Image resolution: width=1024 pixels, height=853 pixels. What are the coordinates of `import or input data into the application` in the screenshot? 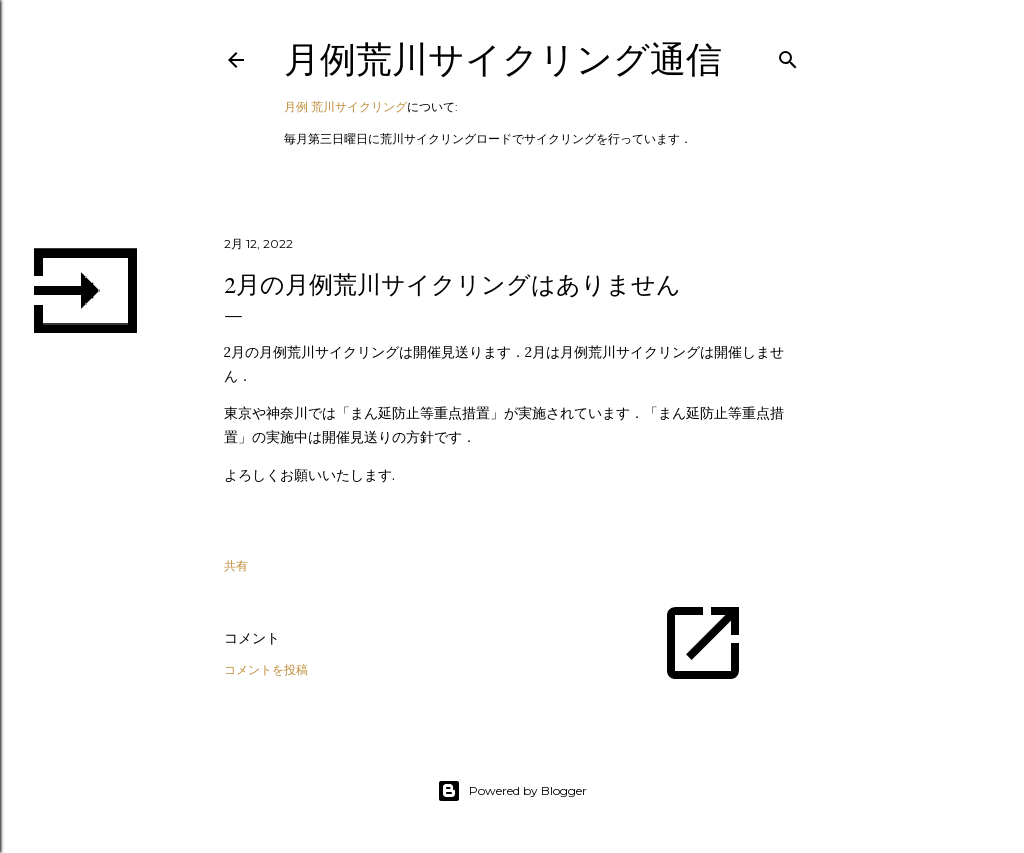 It's located at (85, 290).